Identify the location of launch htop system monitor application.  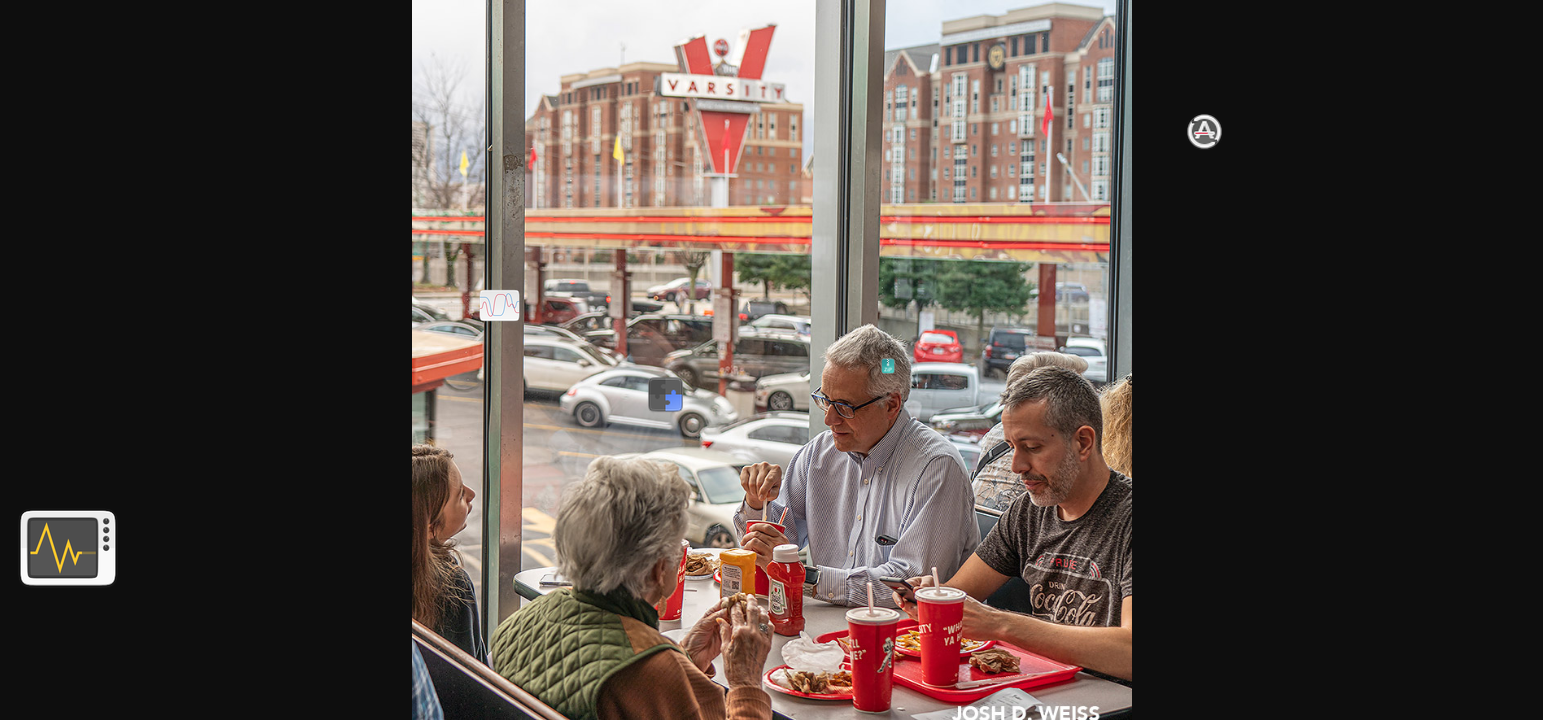
(68, 548).